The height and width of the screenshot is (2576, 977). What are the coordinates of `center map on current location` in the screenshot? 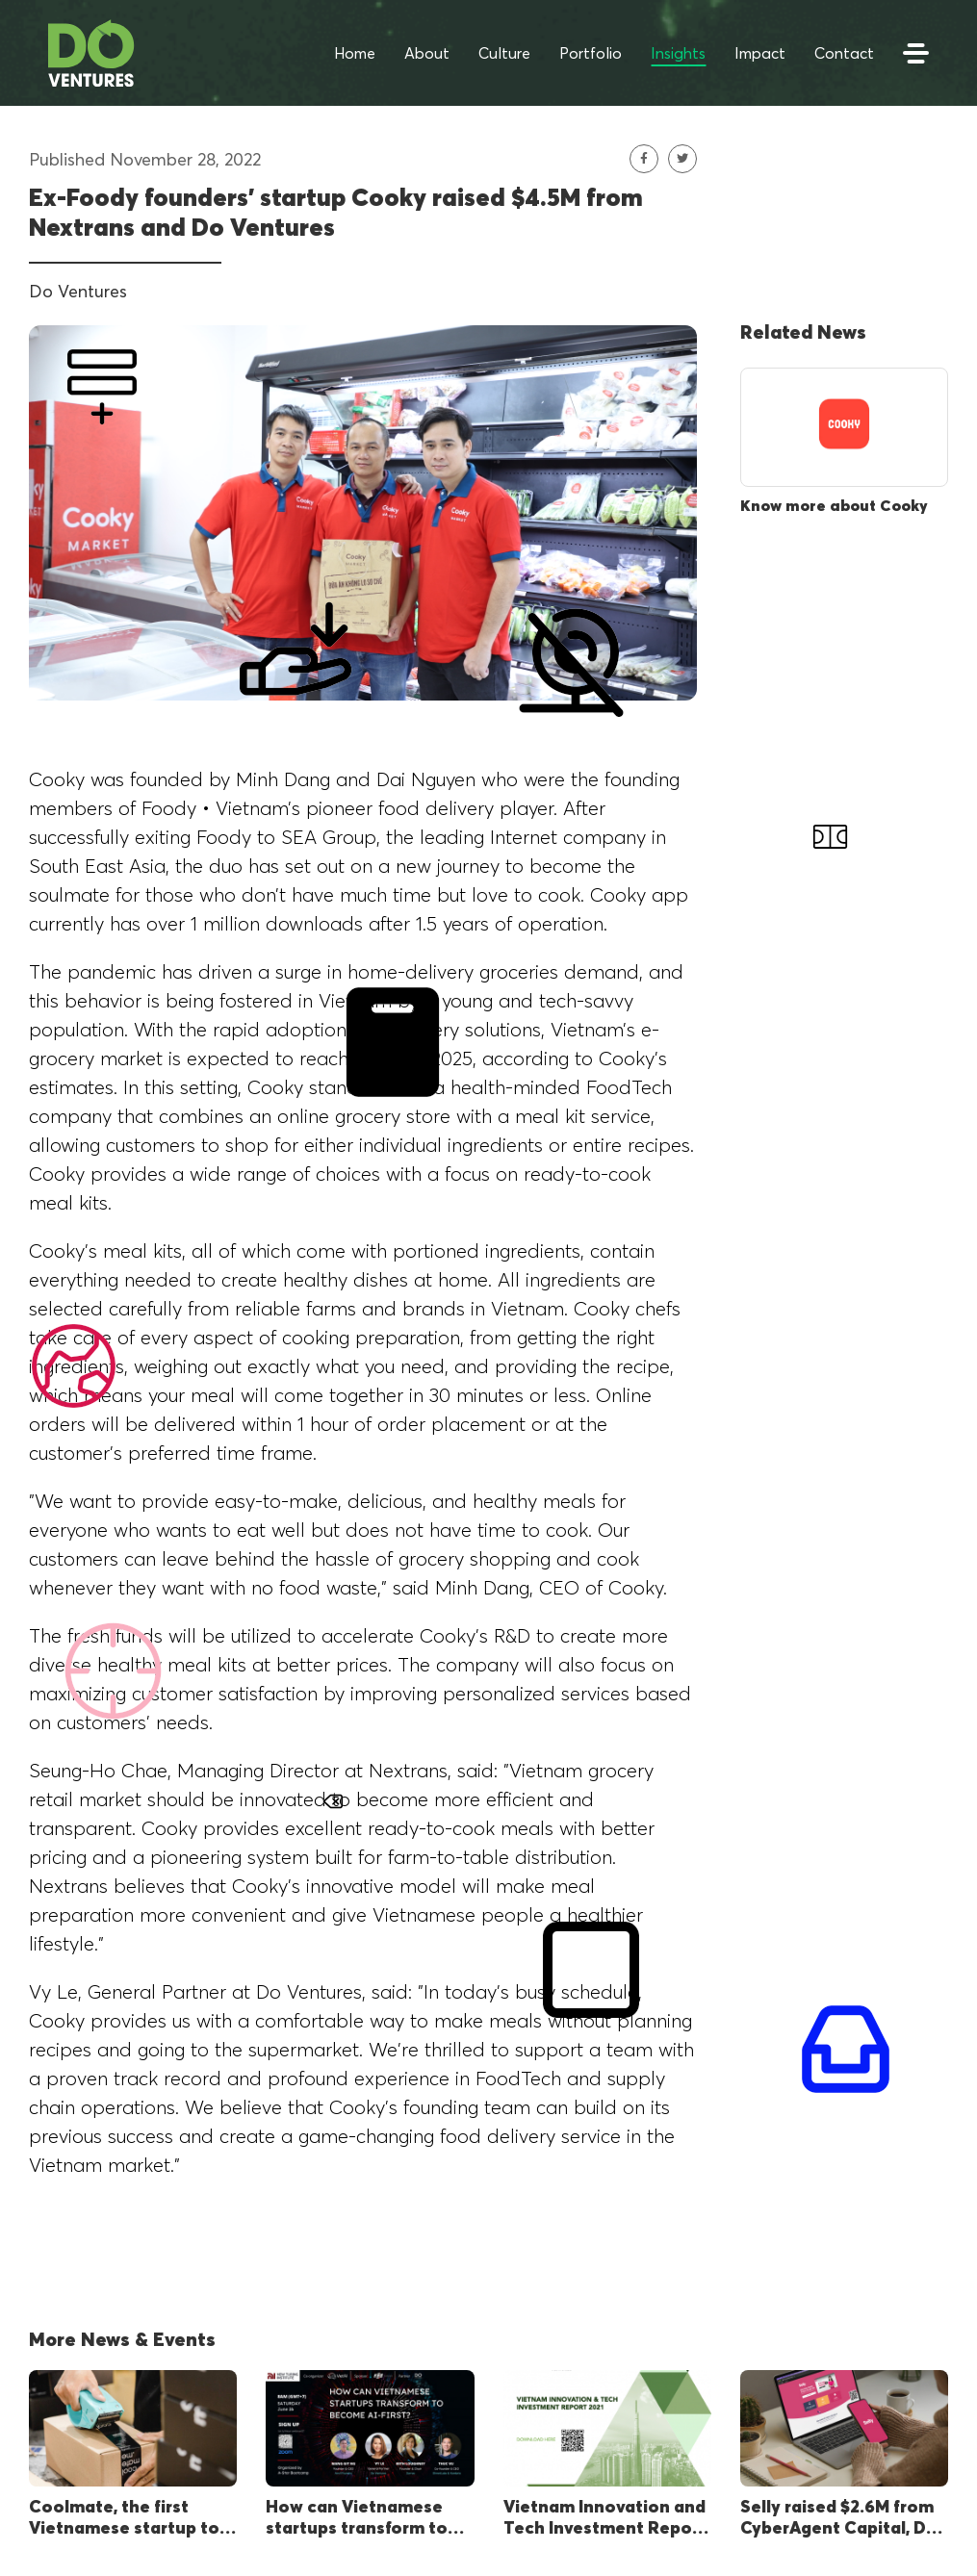 It's located at (113, 1671).